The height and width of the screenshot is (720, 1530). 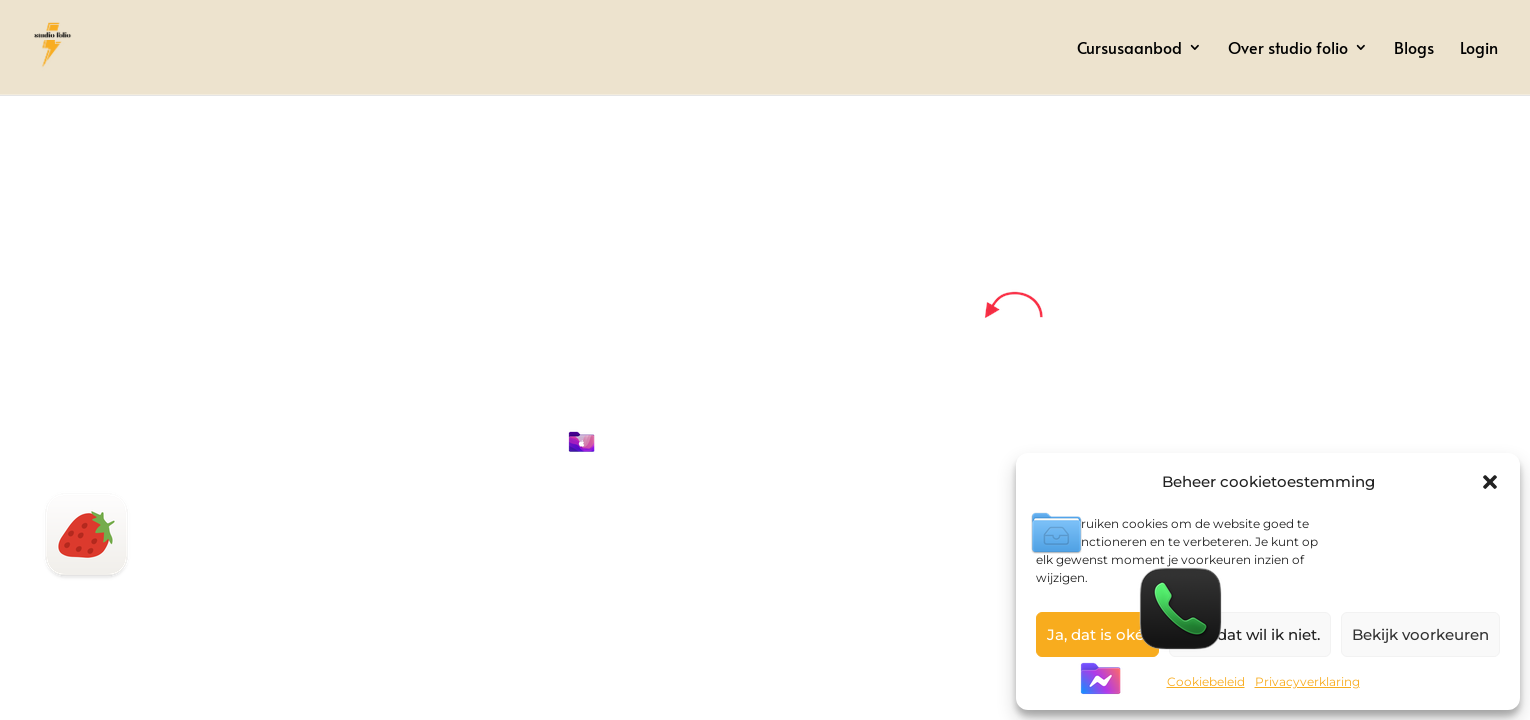 I want to click on open messenger downloads or files folder, so click(x=1100, y=679).